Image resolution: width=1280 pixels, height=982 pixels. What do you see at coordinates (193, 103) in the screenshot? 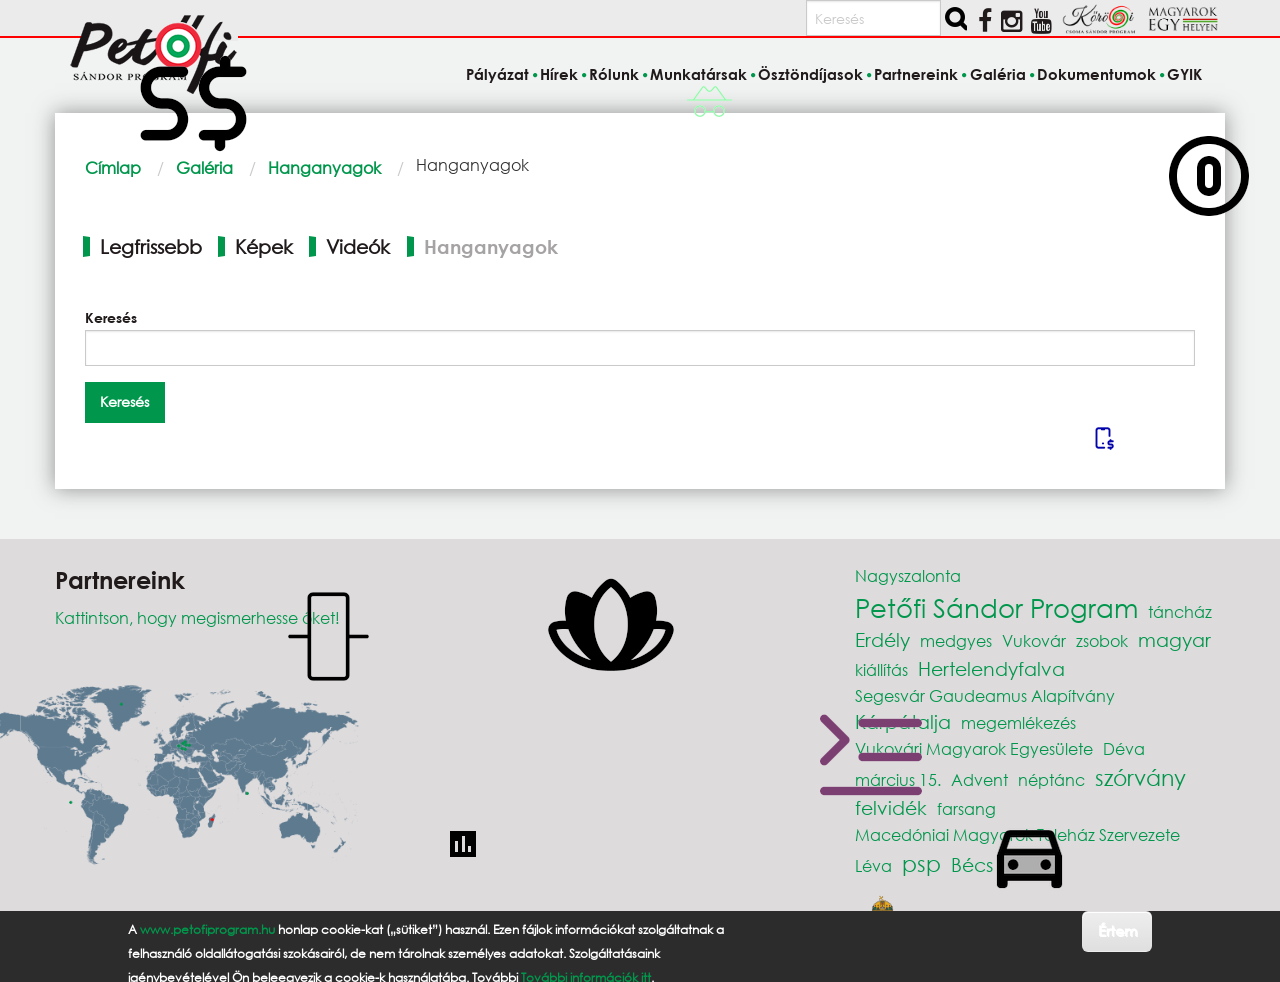
I see `indicates singapore dollar currency` at bounding box center [193, 103].